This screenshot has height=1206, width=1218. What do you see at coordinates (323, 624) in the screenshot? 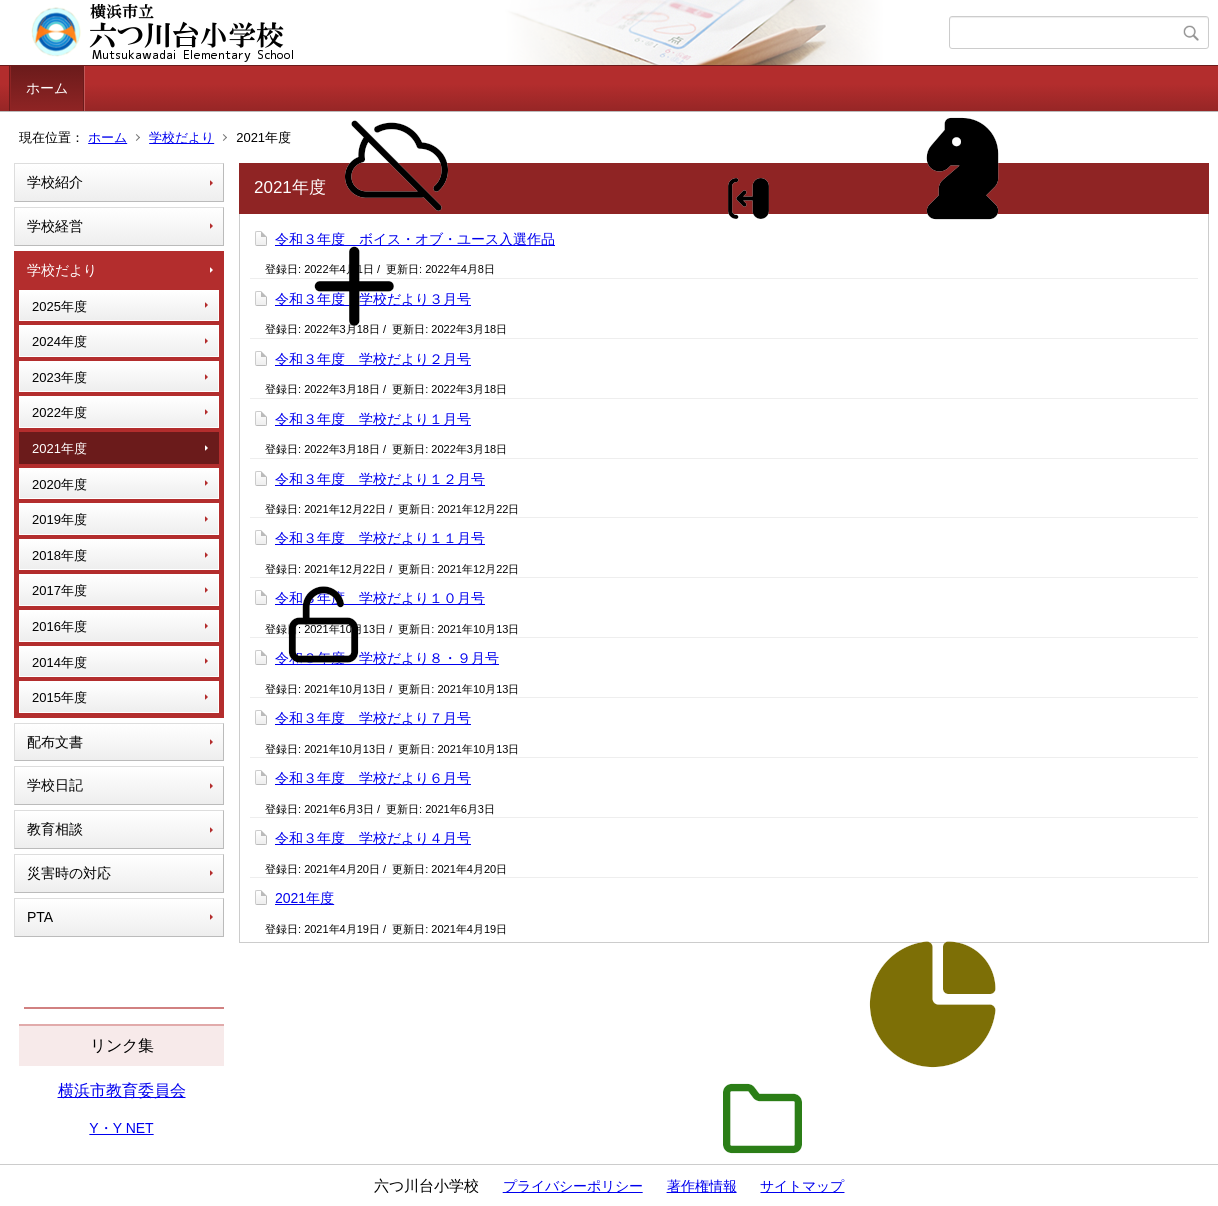
I see `unlock a secured item or feature` at bounding box center [323, 624].